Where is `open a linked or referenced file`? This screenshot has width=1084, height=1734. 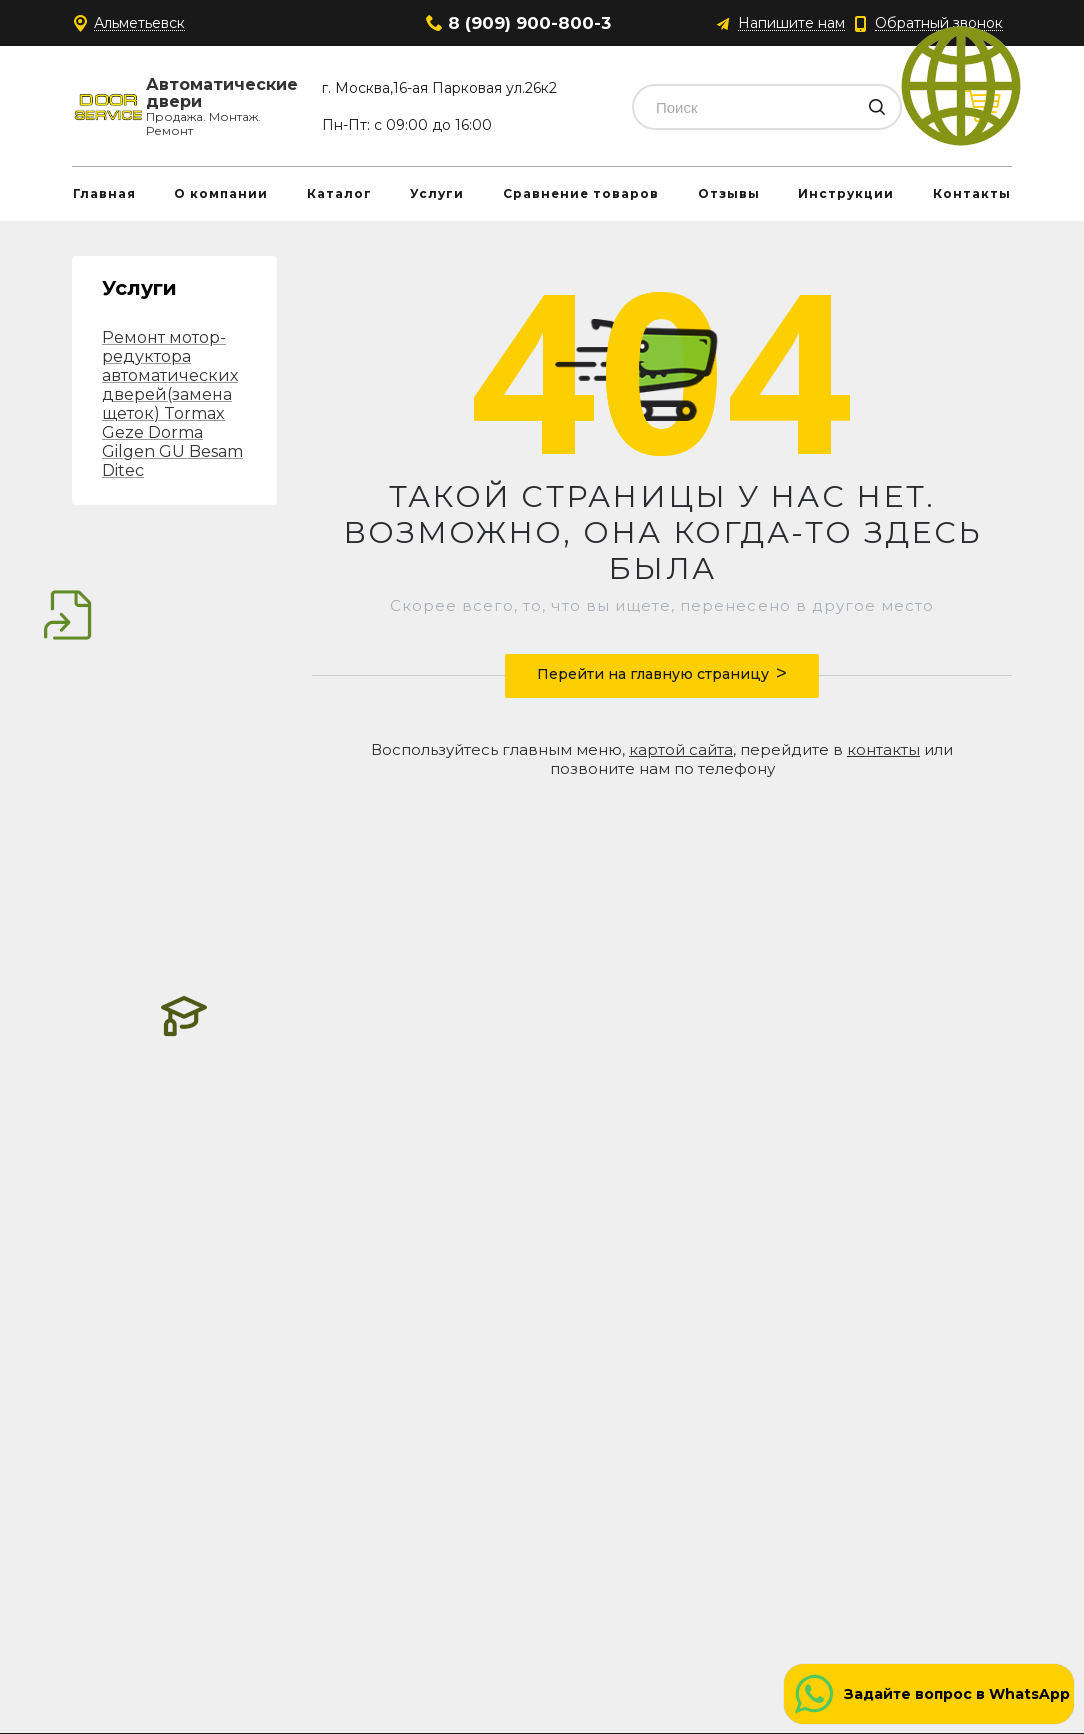
open a linked or referenced file is located at coordinates (71, 615).